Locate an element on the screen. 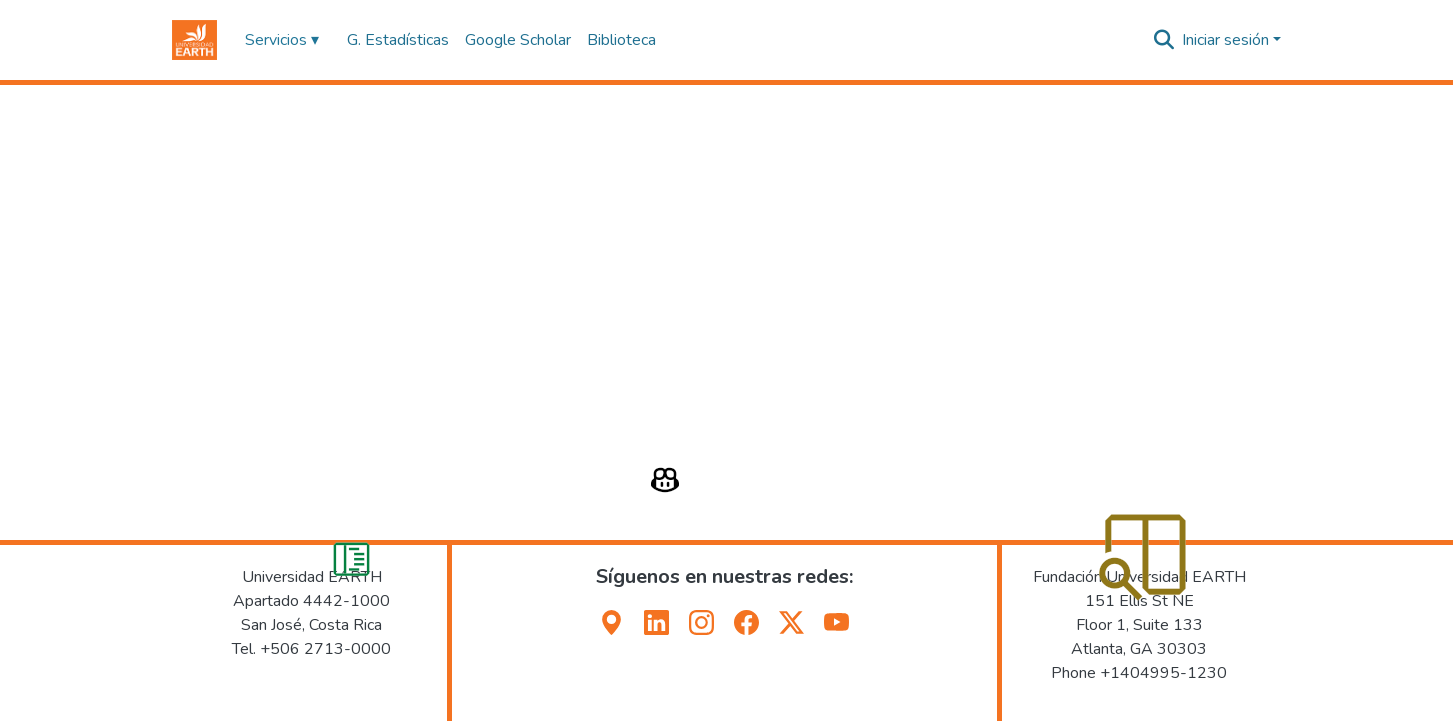 The image size is (1453, 721). open code-oss editor is located at coordinates (351, 560).